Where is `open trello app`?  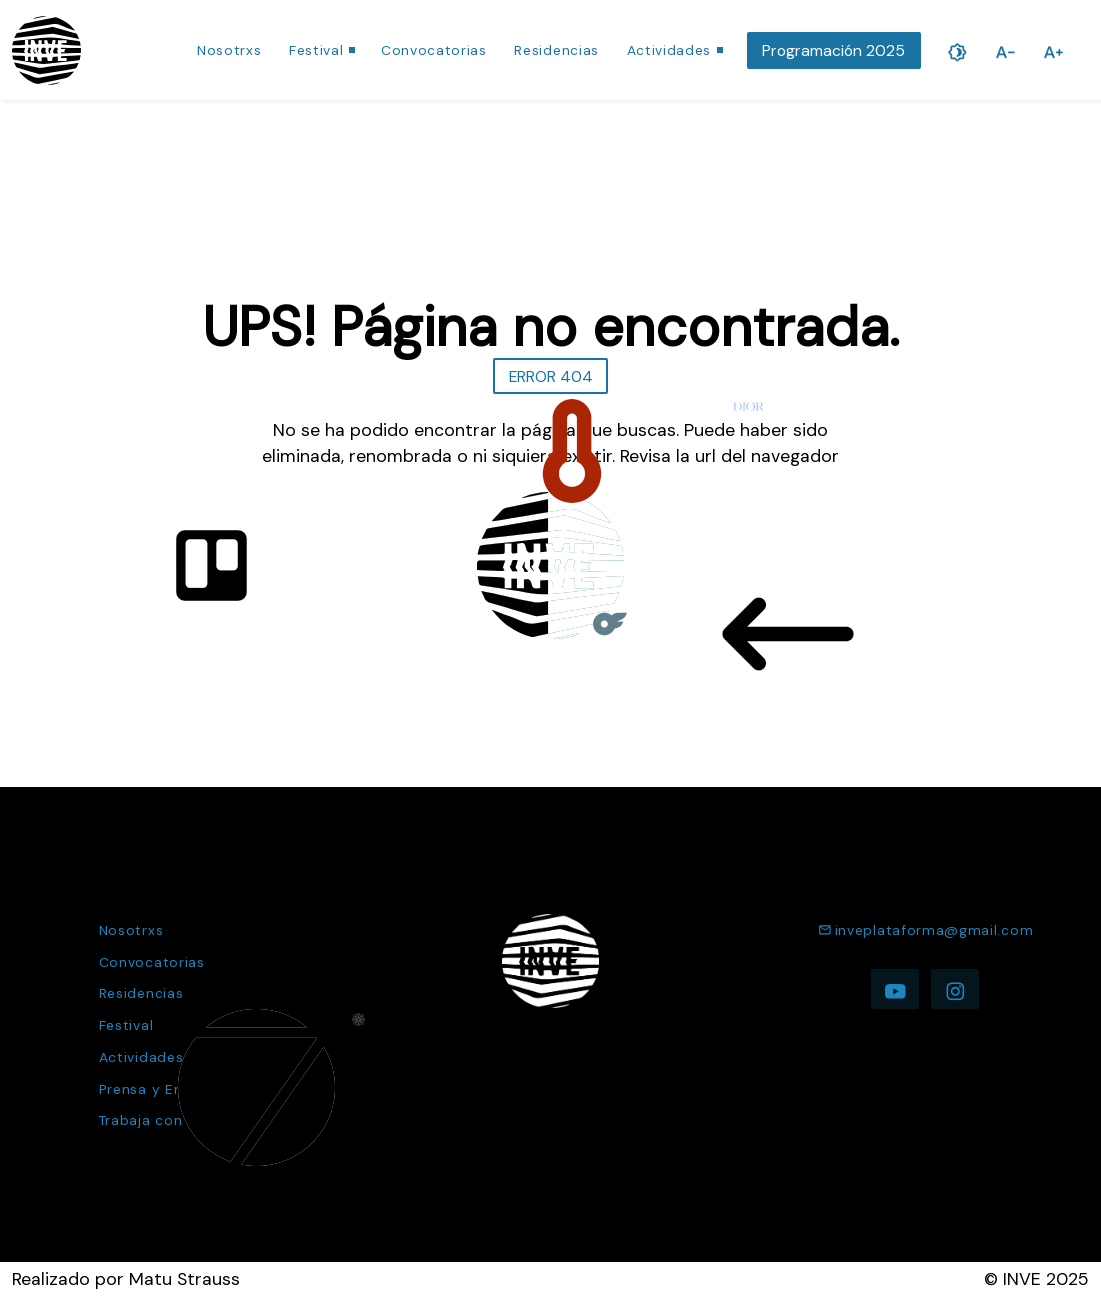 open trello app is located at coordinates (211, 565).